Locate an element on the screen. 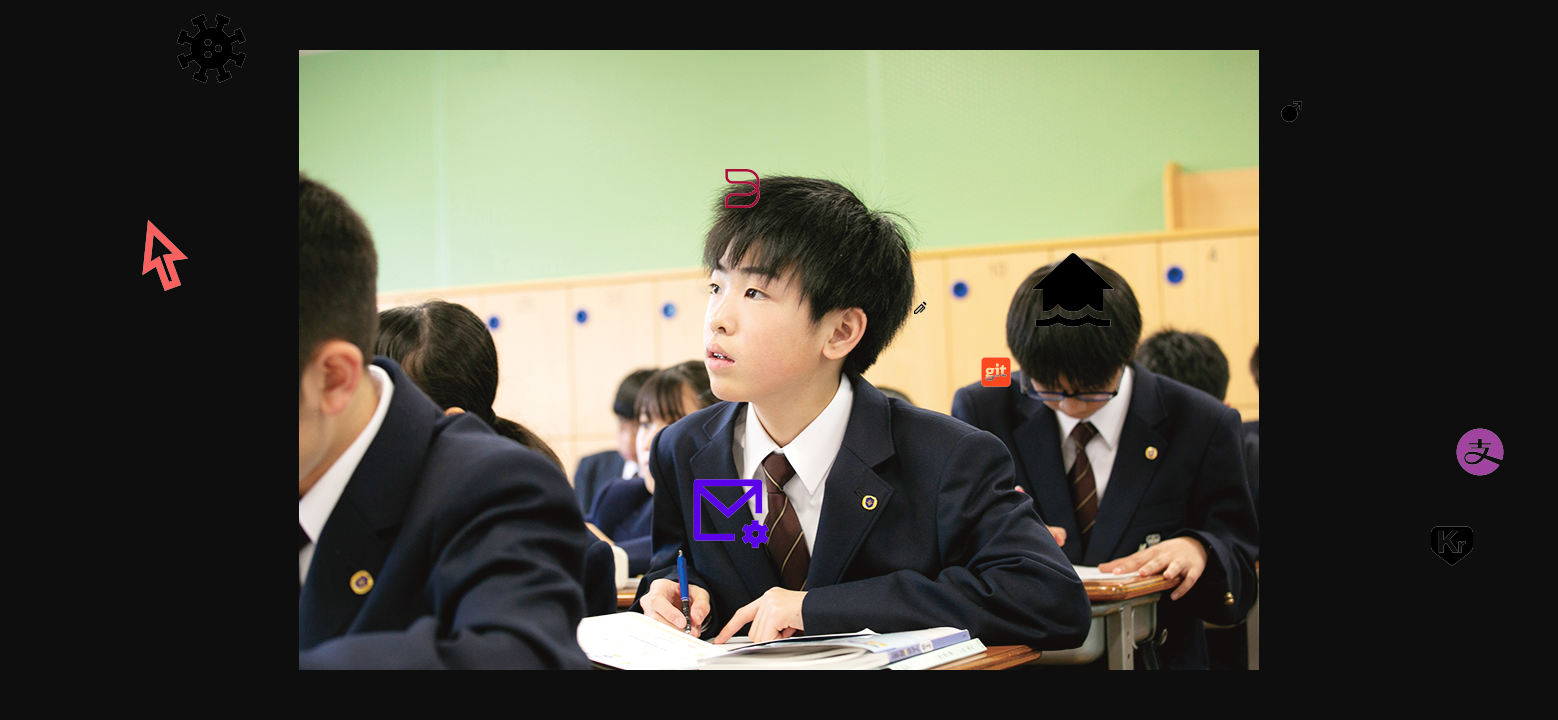  edit or compose new content is located at coordinates (920, 308).